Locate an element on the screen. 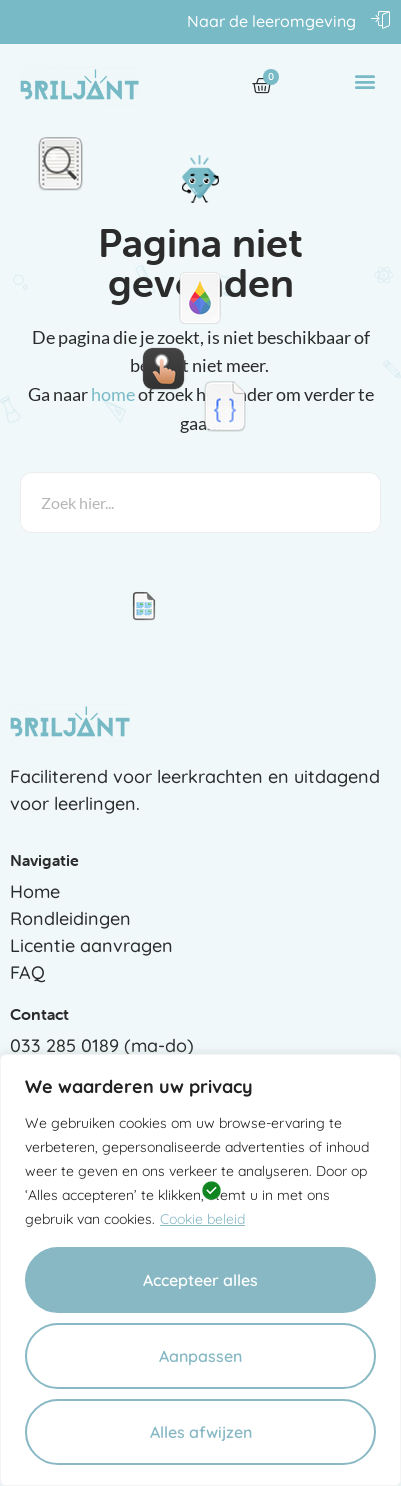  access your favorites in the media library is located at coordinates (55, 1352).